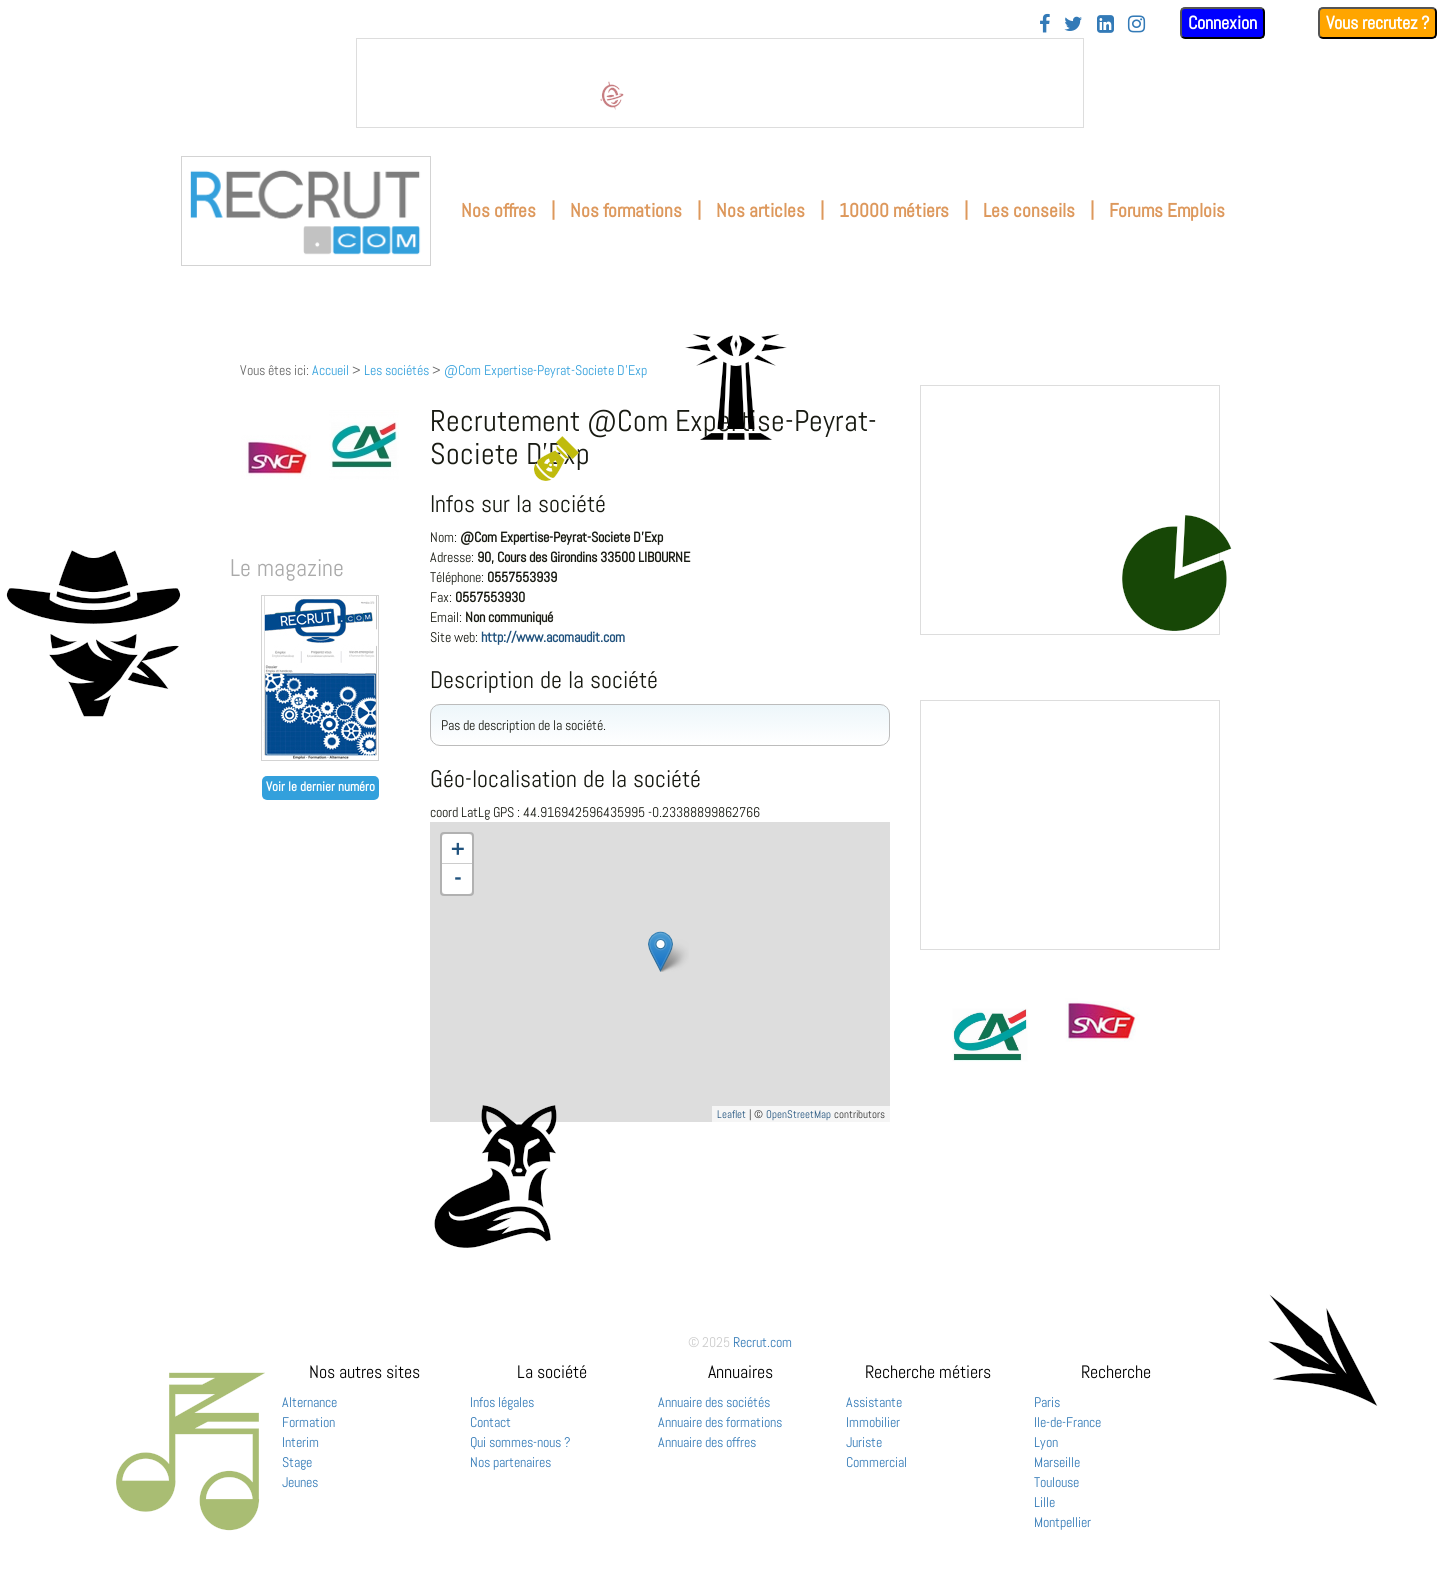 Image resolution: width=1440 pixels, height=1572 pixels. Describe the element at coordinates (191, 1452) in the screenshot. I see `play a glitchy or distorted audio track` at that location.